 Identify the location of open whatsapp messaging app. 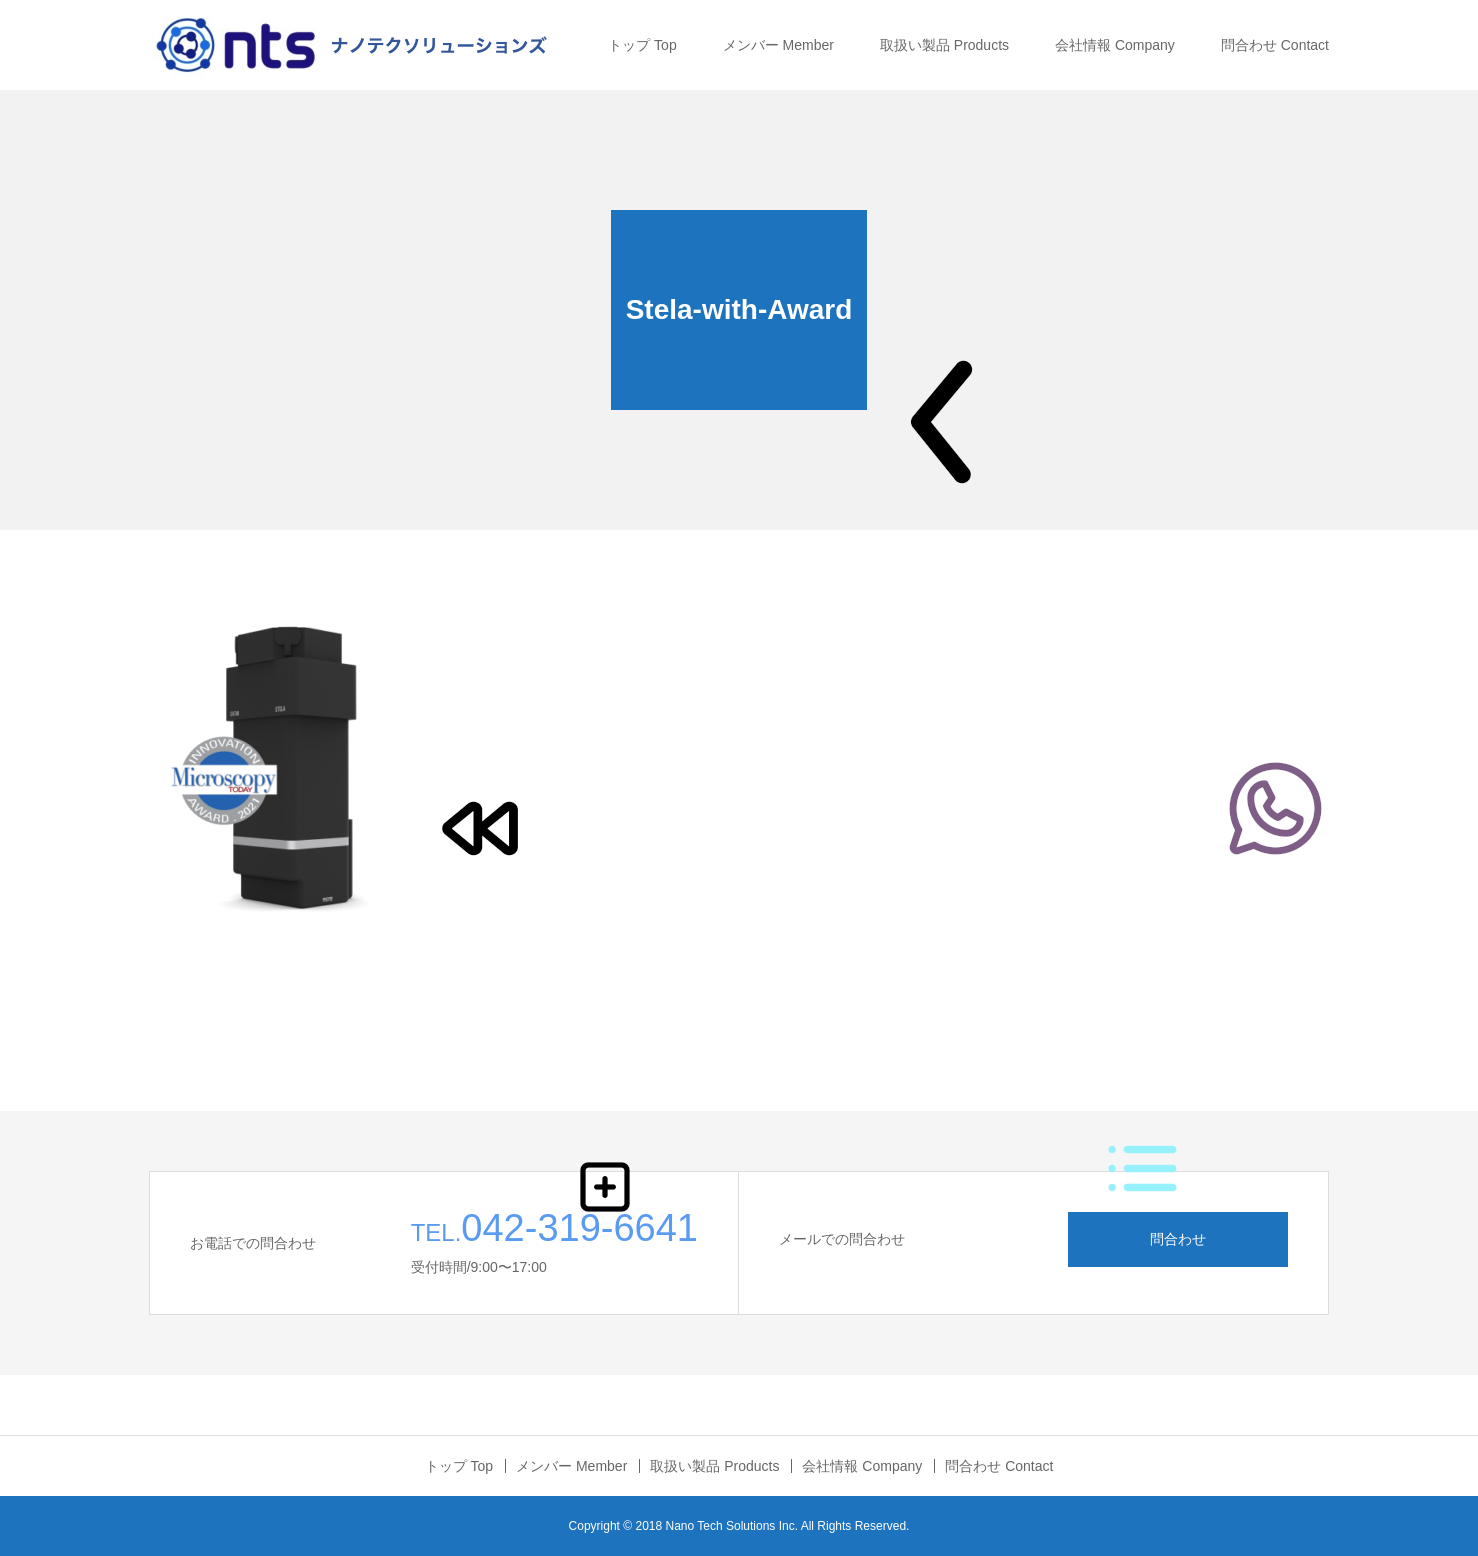
(1275, 808).